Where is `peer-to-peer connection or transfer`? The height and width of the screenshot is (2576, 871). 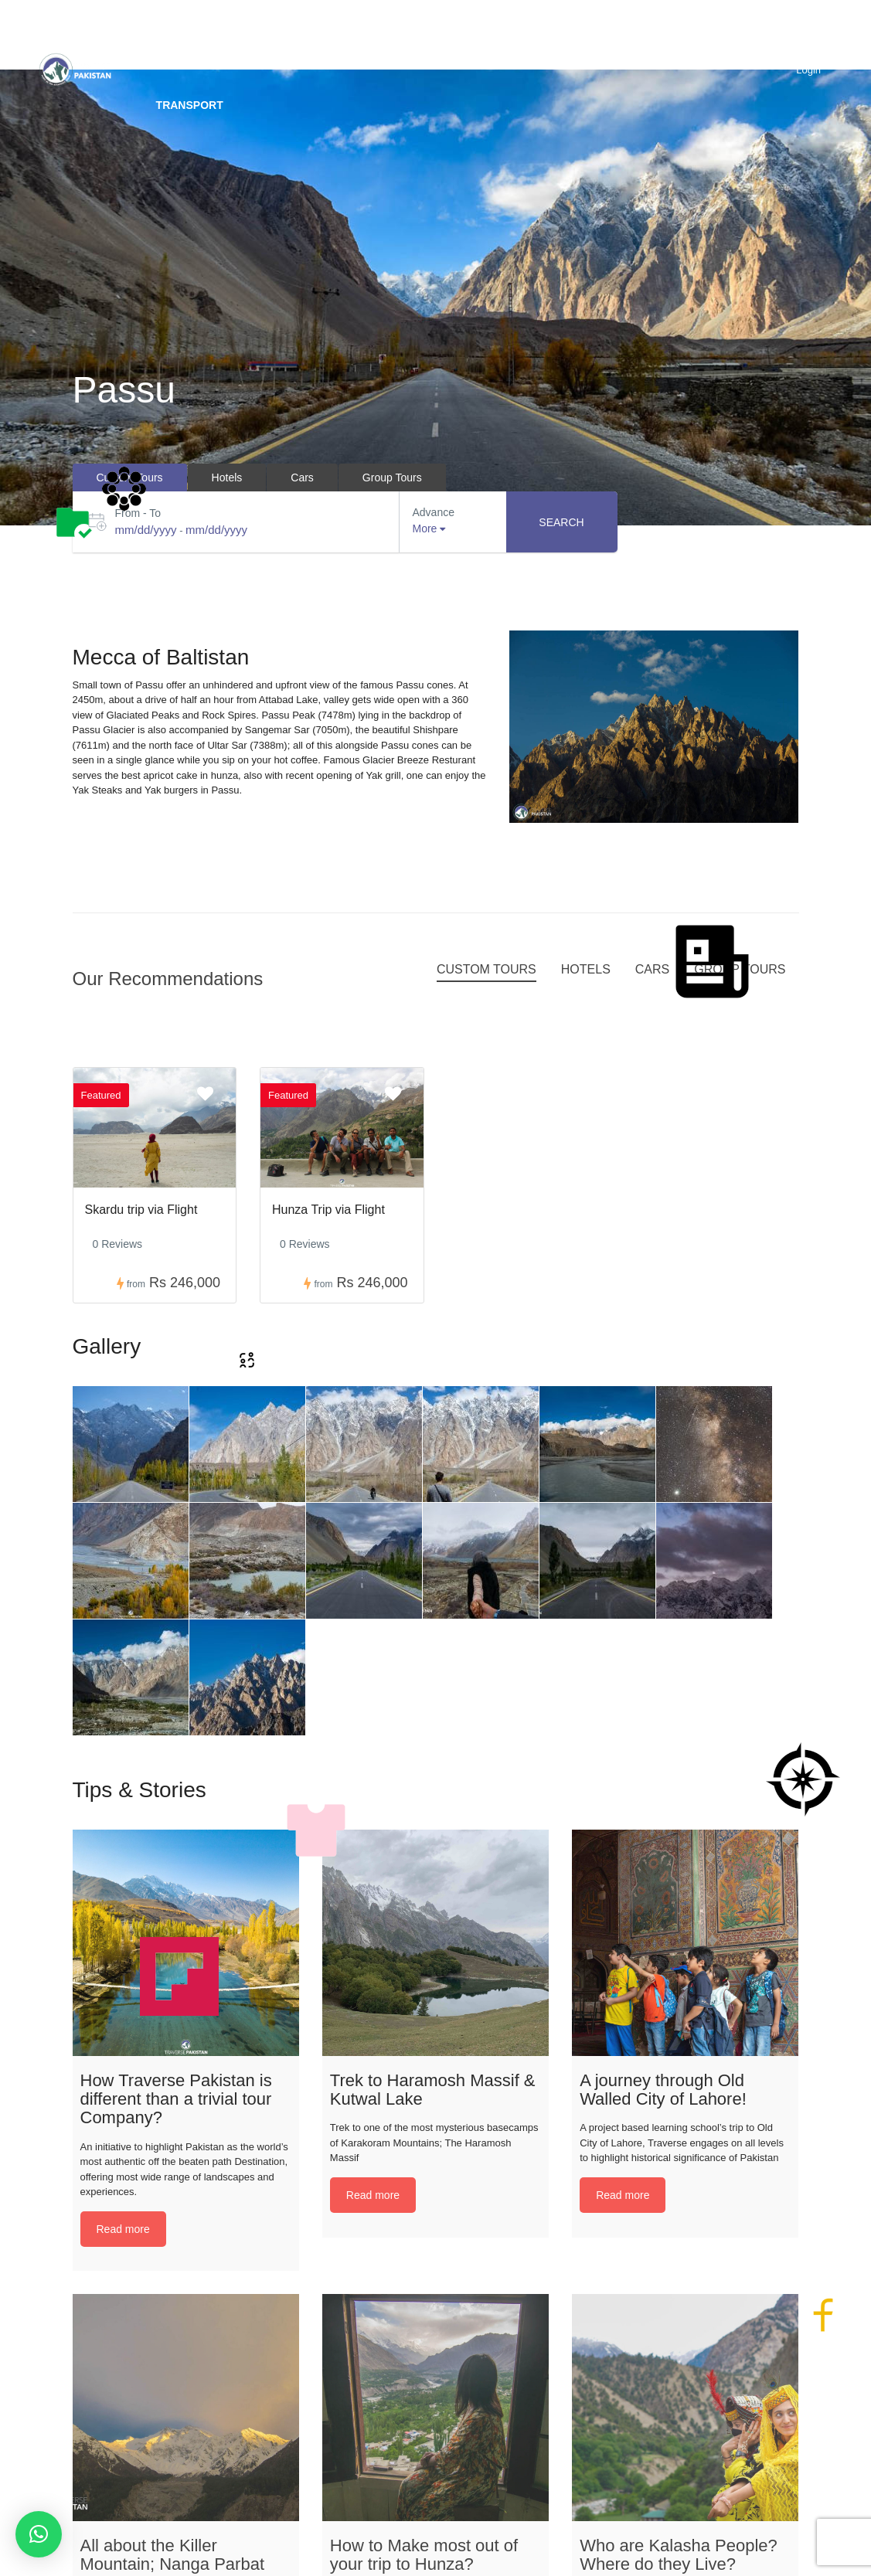
peer-to-peer connection or transfer is located at coordinates (247, 1360).